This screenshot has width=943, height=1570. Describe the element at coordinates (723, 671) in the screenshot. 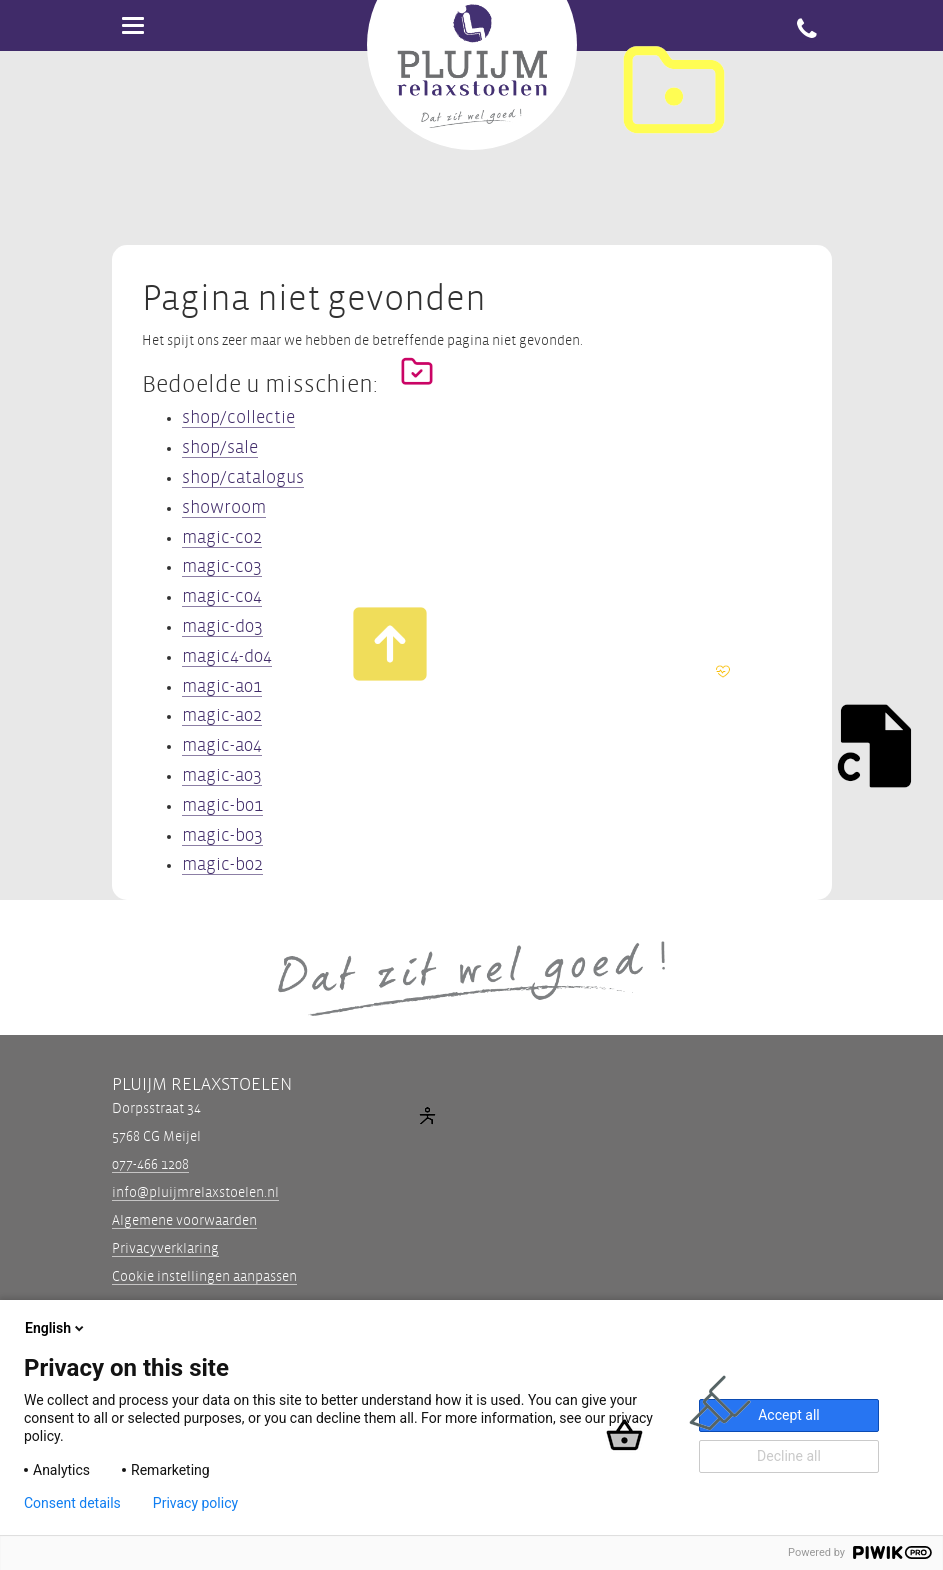

I see `view health or fitness metrics` at that location.